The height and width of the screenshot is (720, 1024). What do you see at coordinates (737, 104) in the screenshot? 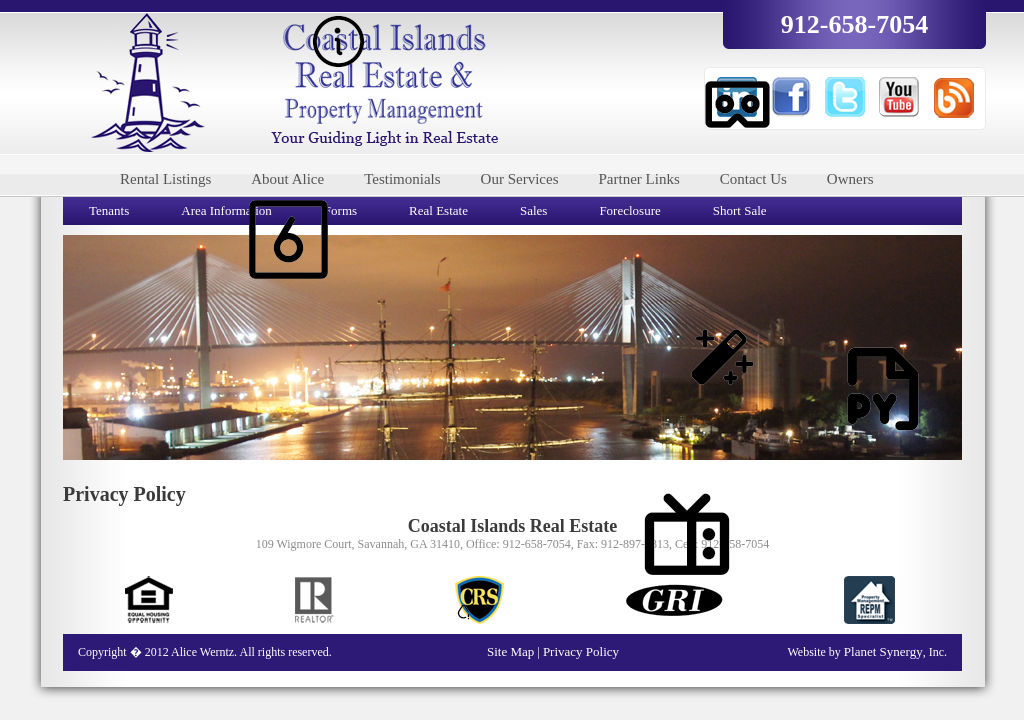
I see `launch google cardboard VR experience` at bounding box center [737, 104].